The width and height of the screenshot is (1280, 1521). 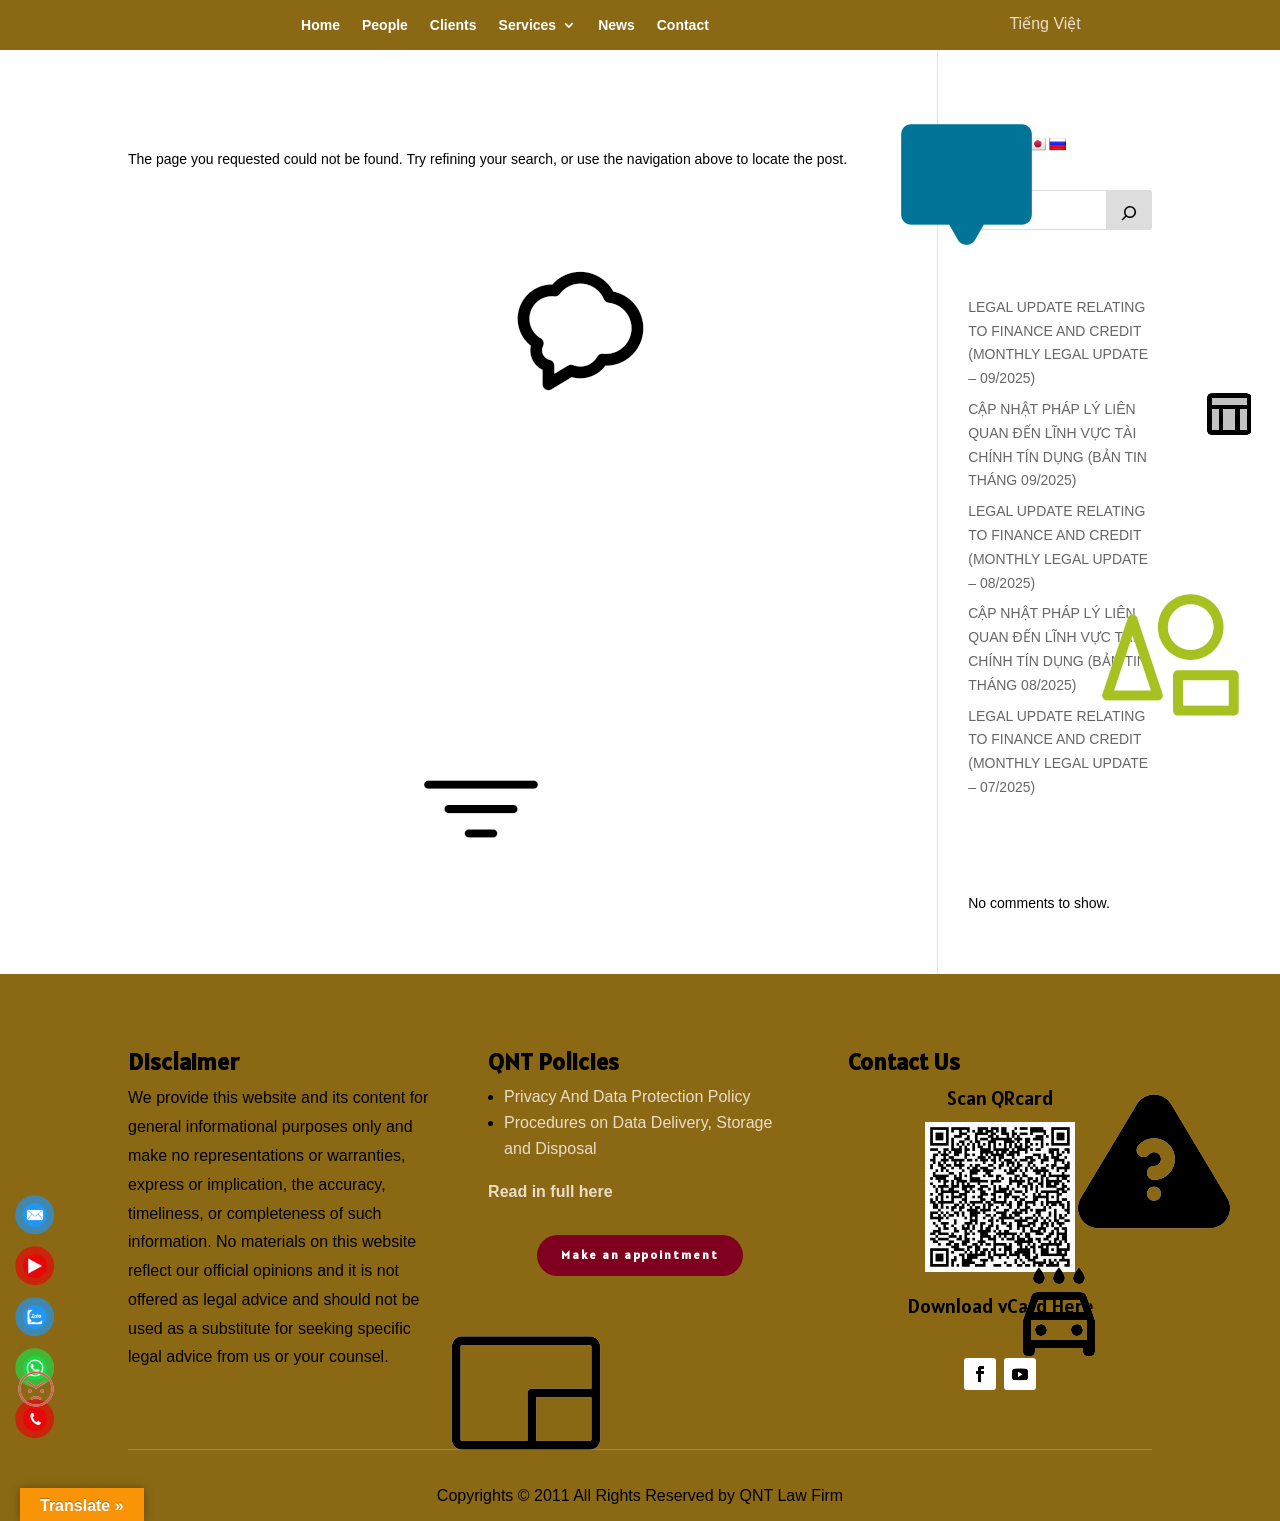 I want to click on find nearby car wash locations, so click(x=1059, y=1312).